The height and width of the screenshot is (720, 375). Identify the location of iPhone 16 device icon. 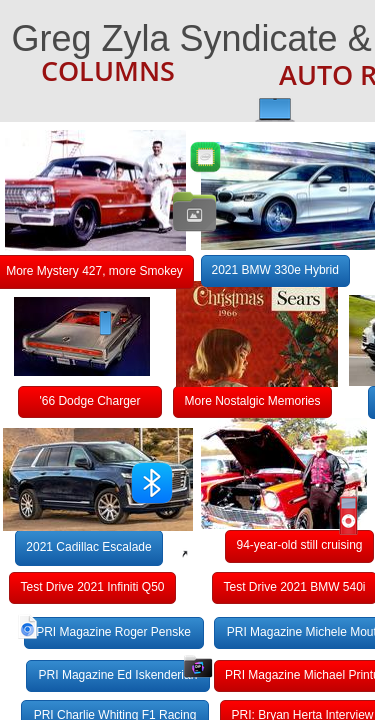
(105, 323).